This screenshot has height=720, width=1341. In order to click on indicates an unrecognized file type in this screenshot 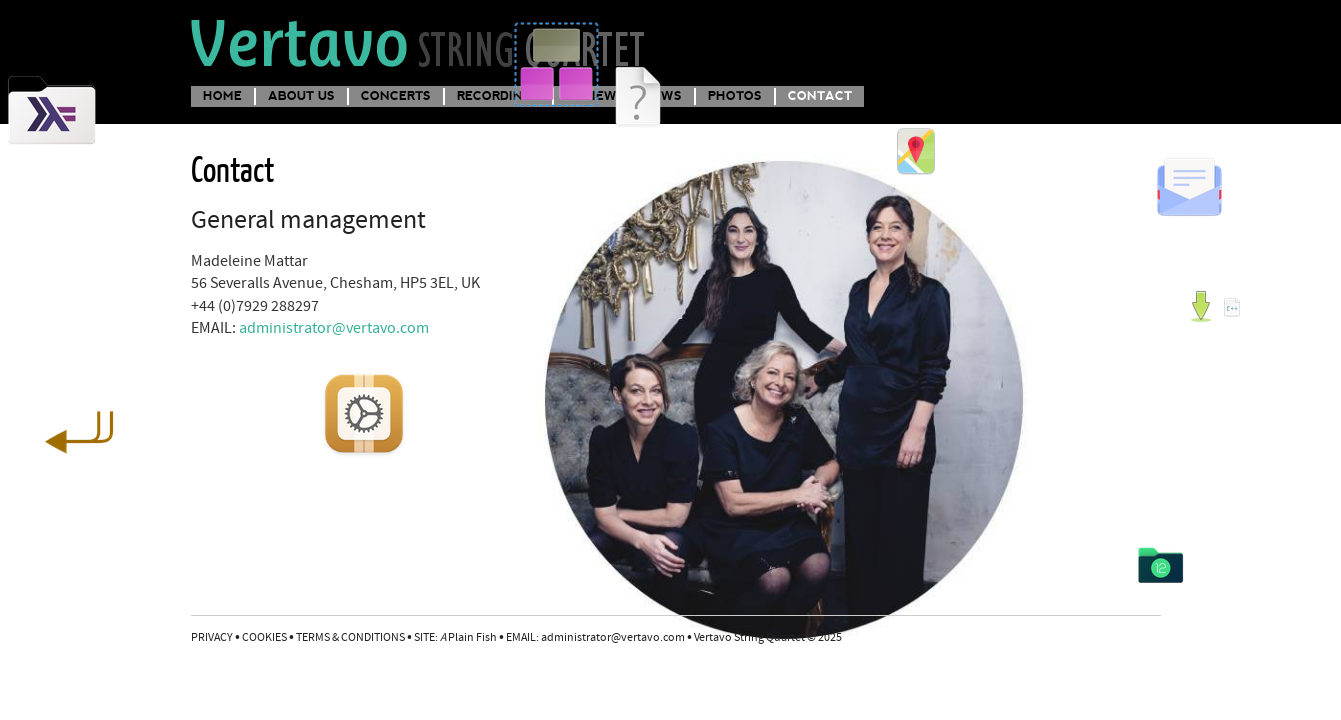, I will do `click(638, 97)`.